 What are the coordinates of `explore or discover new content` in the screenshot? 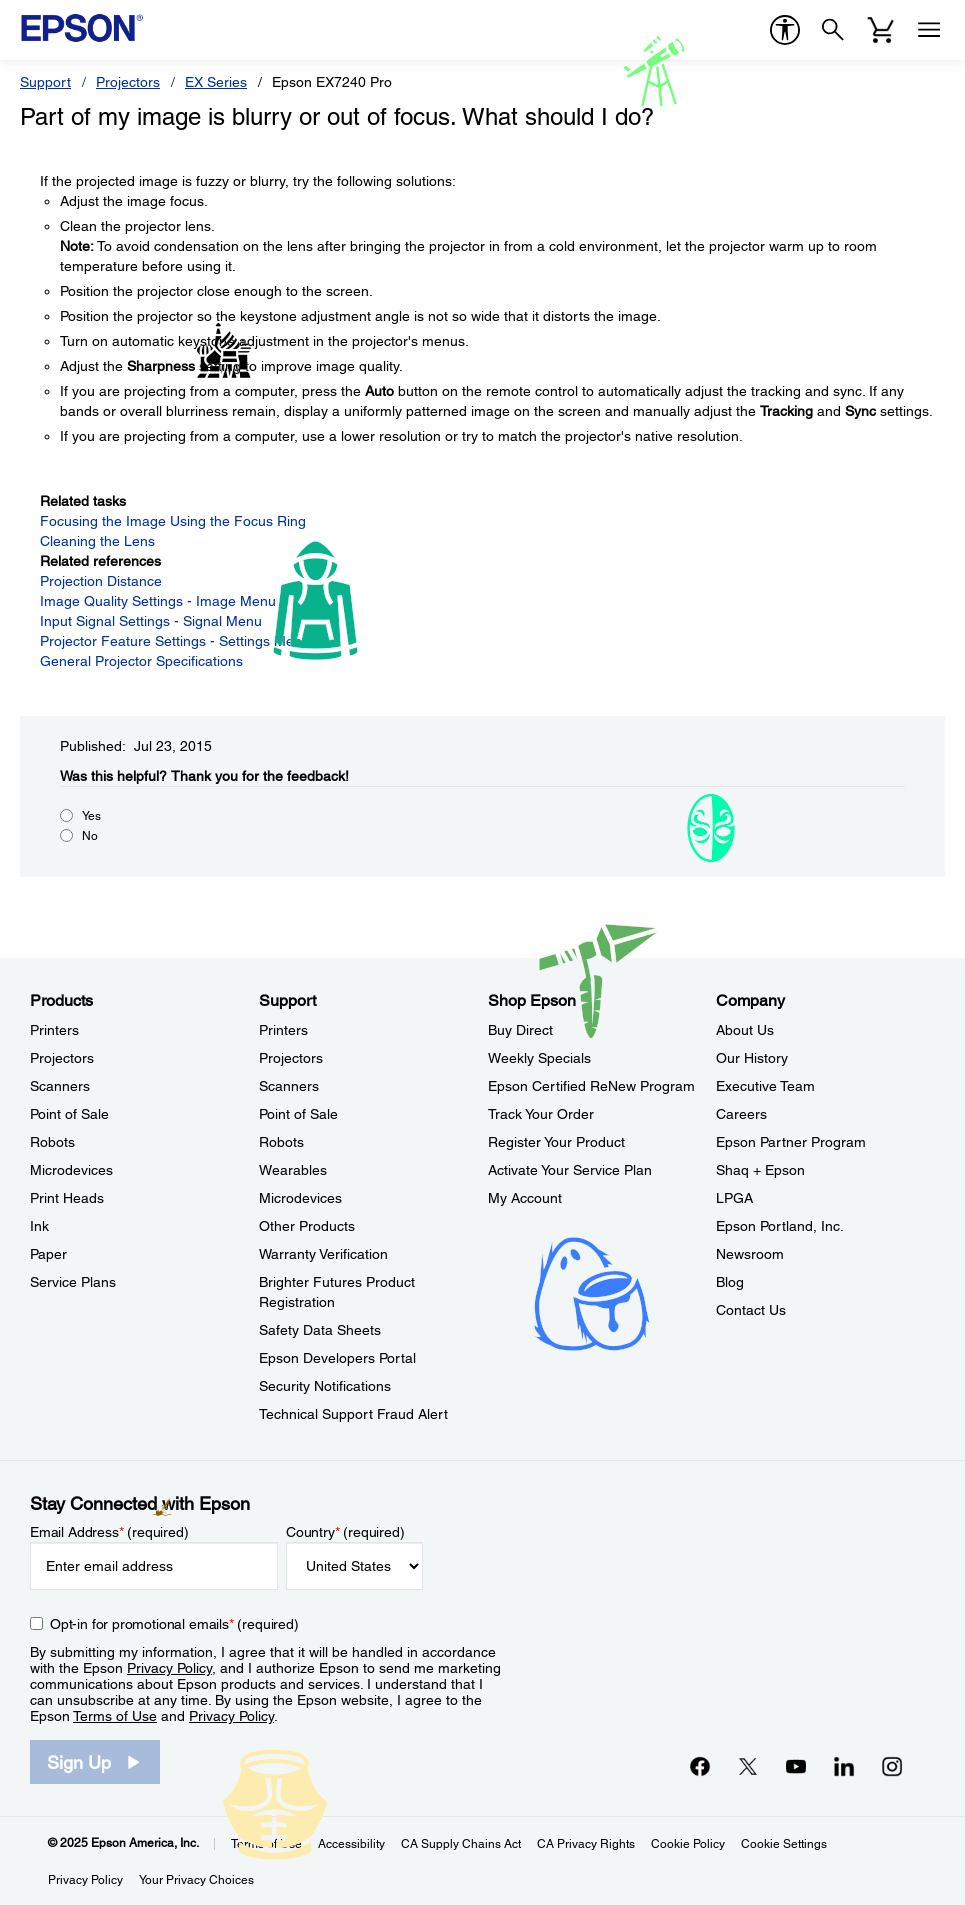 It's located at (654, 71).